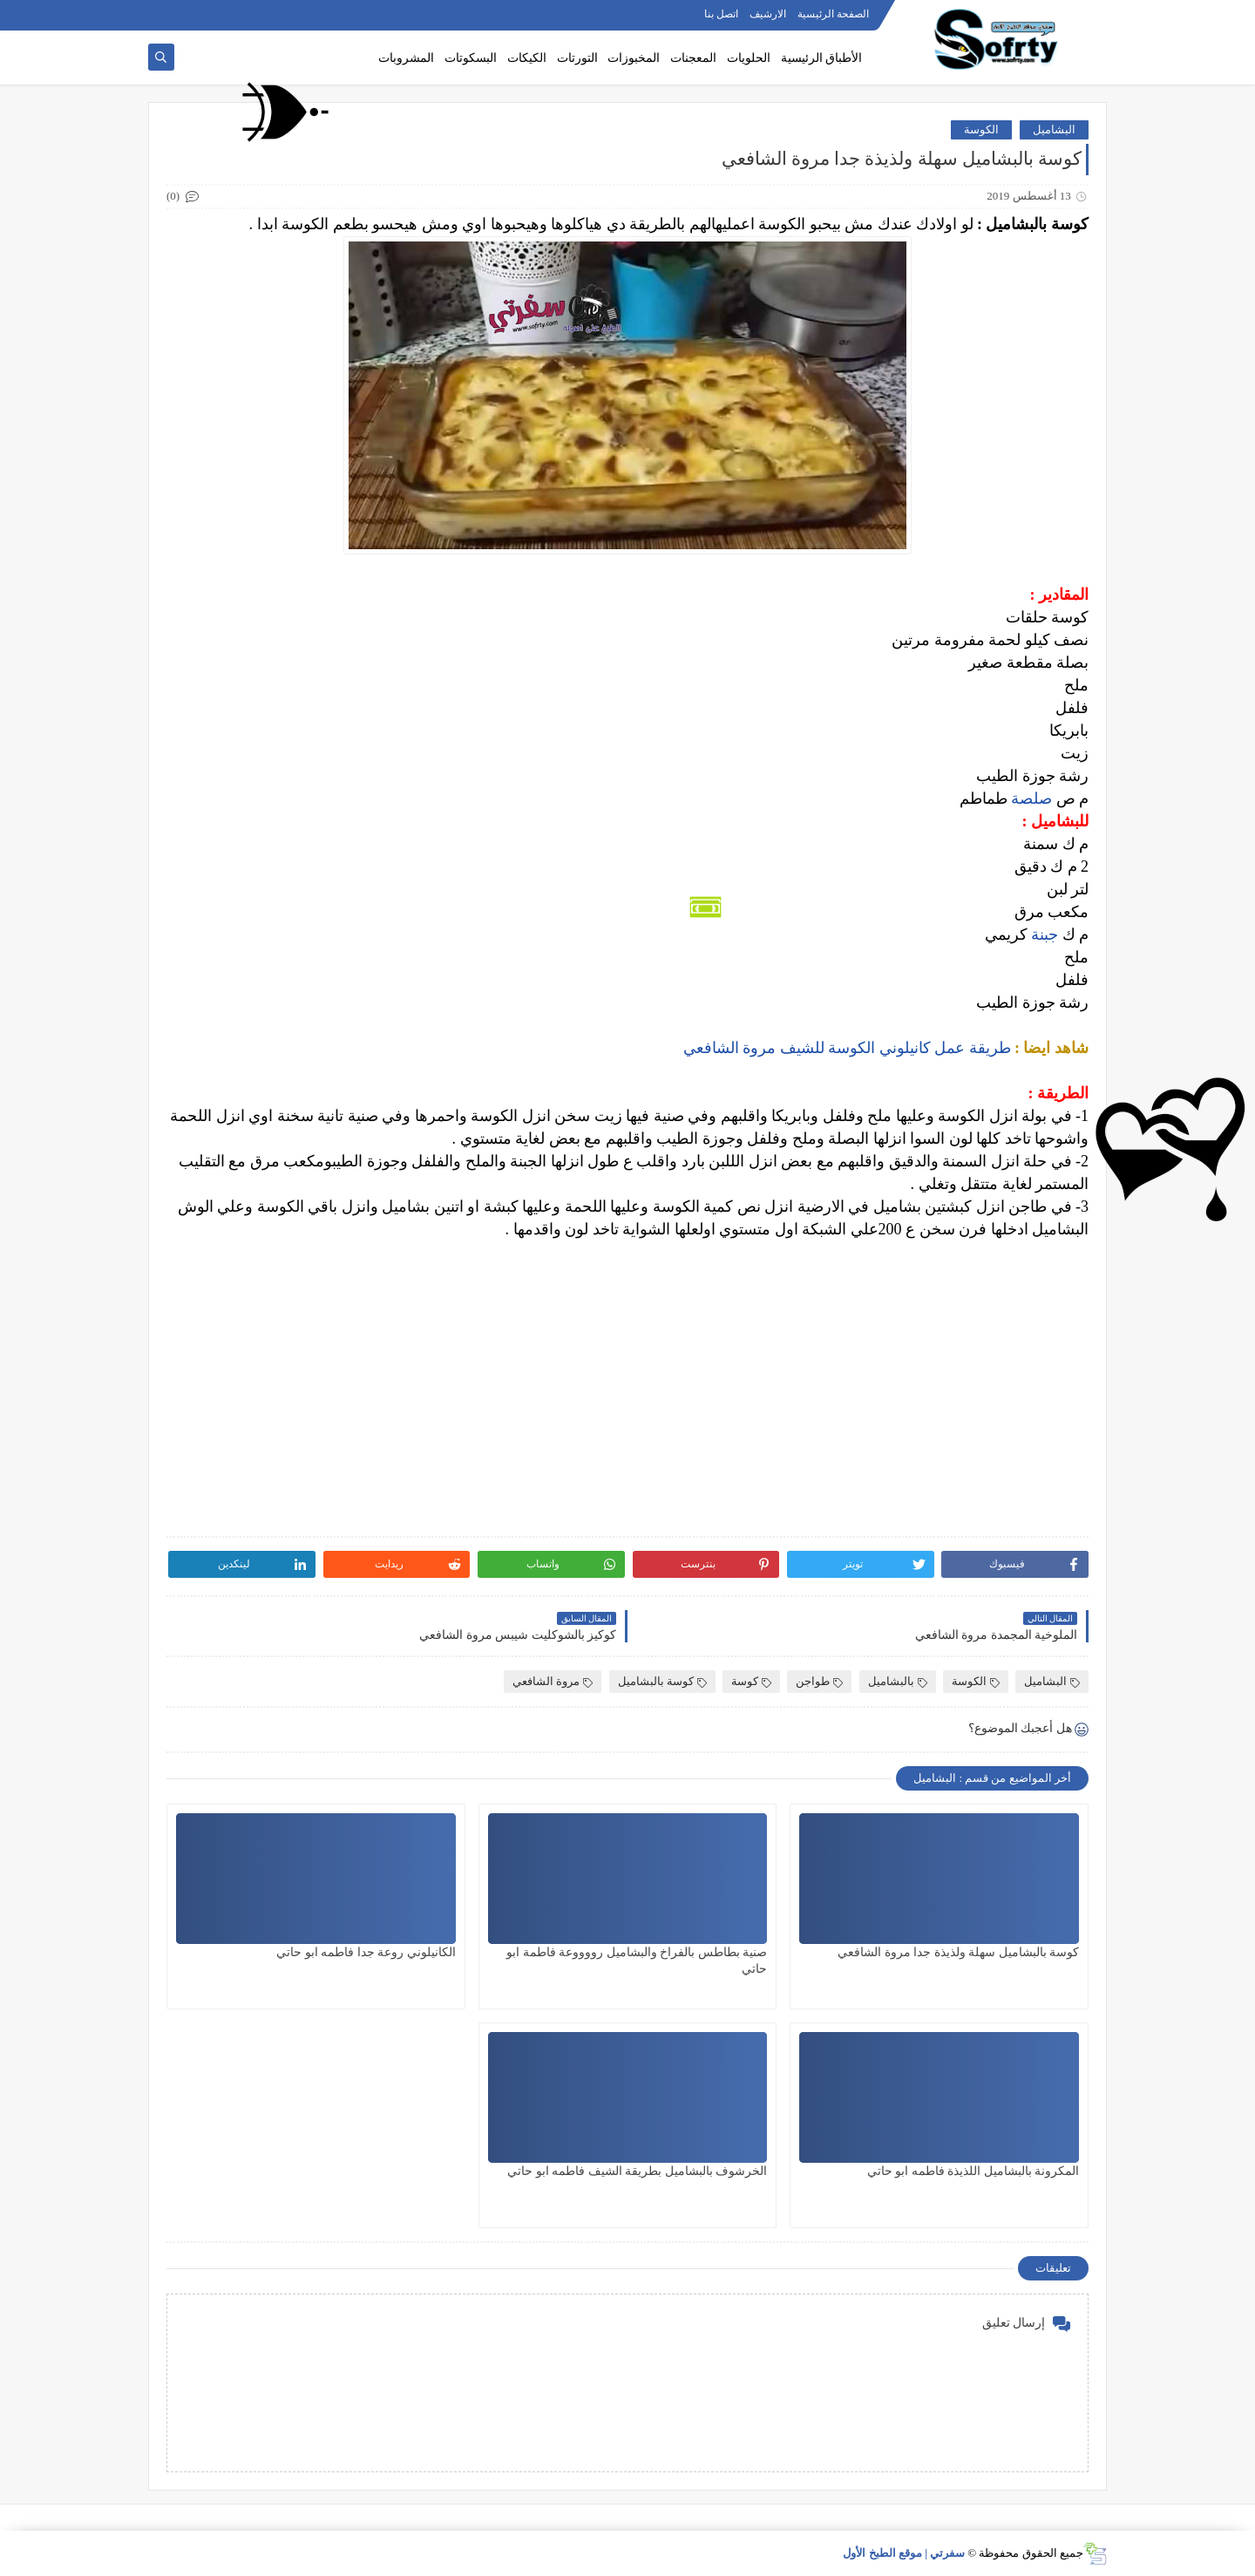  Describe the element at coordinates (1170, 1145) in the screenshot. I see `transfer health or life points between characters` at that location.